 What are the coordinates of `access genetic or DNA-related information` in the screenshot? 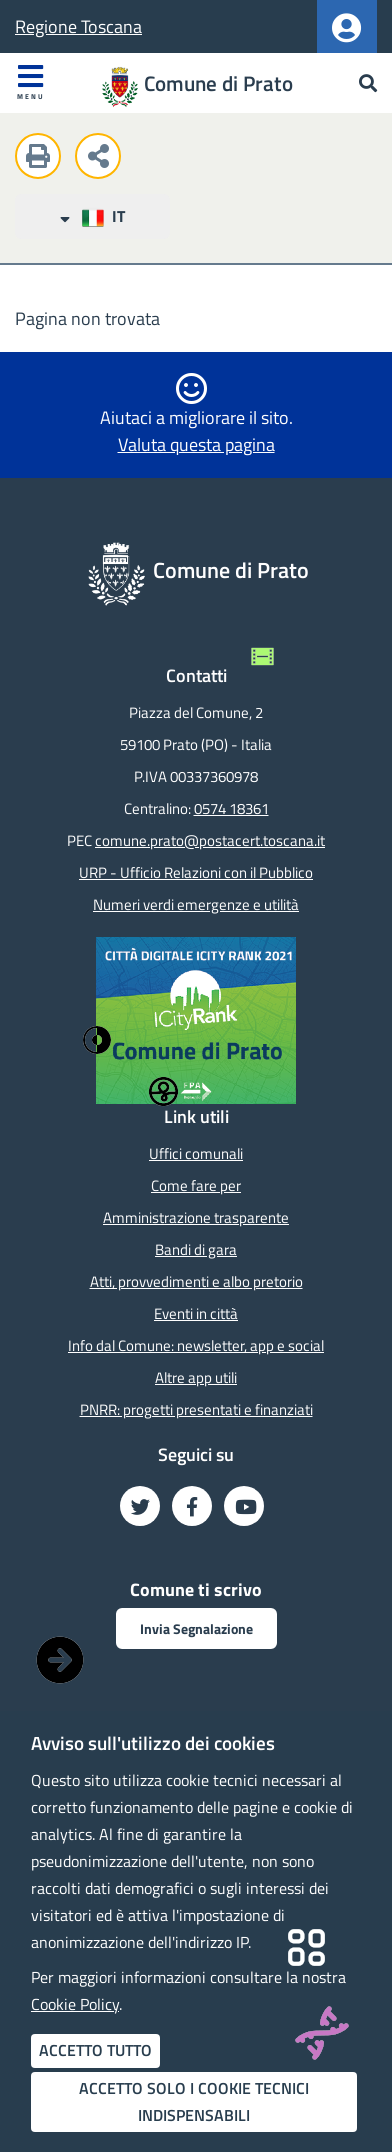 It's located at (322, 2033).